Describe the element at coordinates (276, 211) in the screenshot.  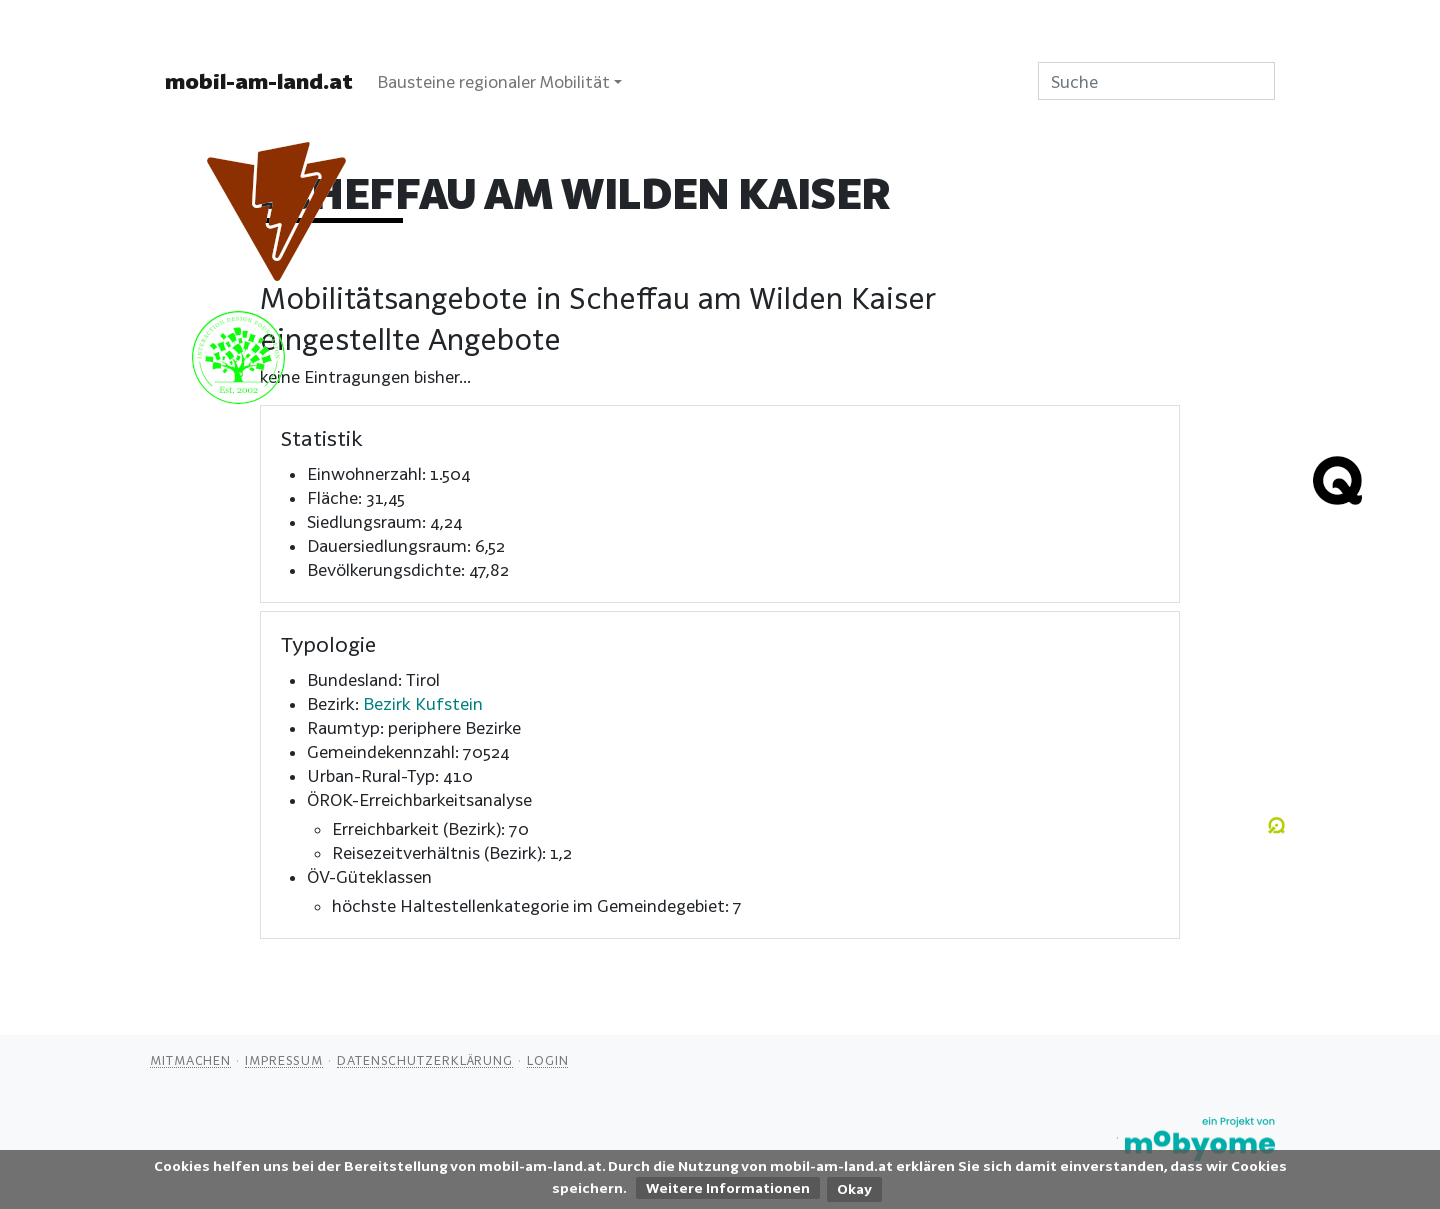
I see `vite framework logo` at that location.